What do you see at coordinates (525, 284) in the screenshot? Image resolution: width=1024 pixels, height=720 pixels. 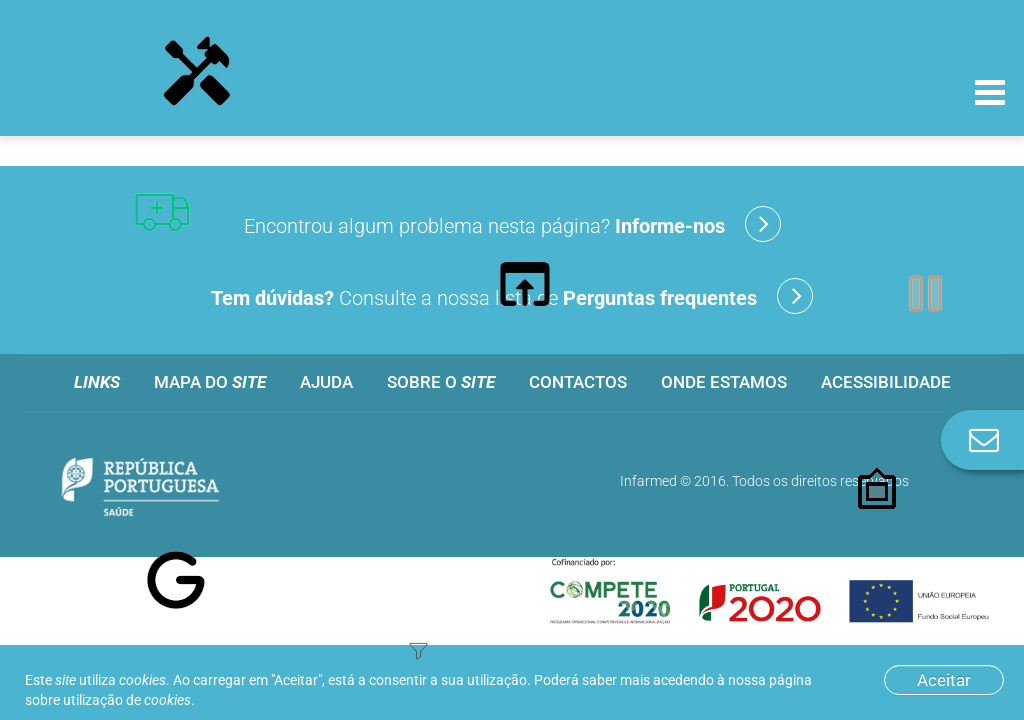 I see `open link in browser` at bounding box center [525, 284].